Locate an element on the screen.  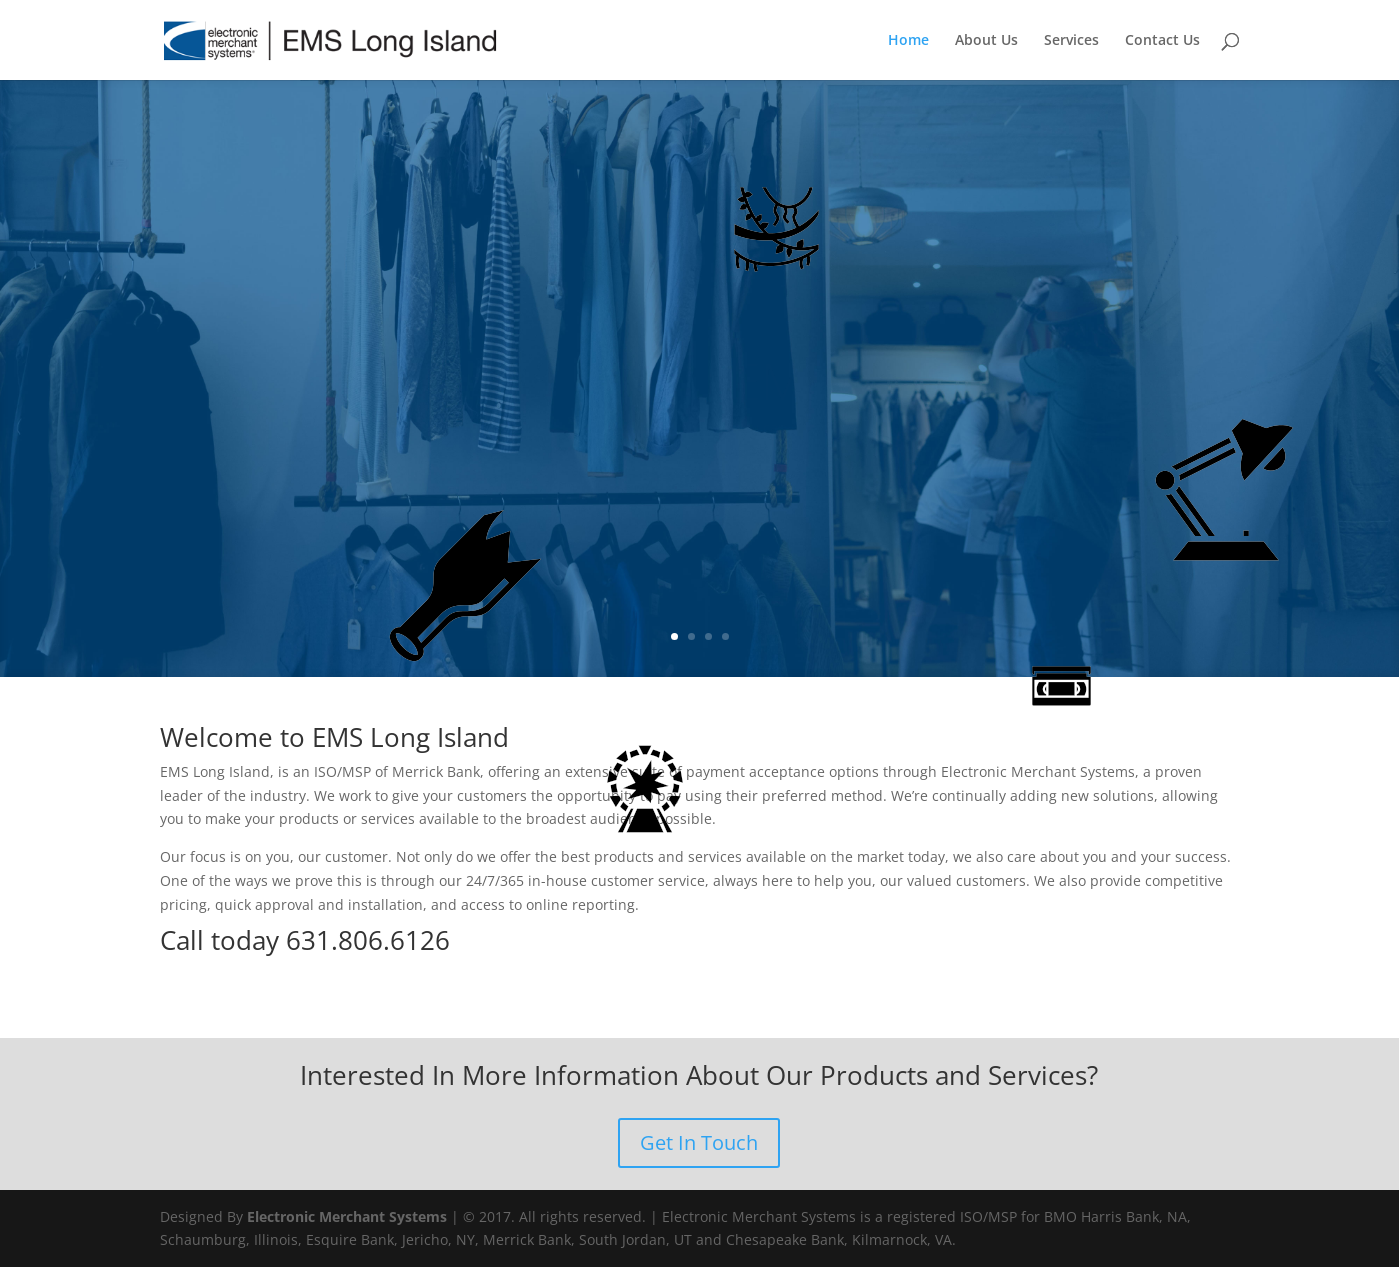
indicates a broken or damaged item is located at coordinates (464, 587).